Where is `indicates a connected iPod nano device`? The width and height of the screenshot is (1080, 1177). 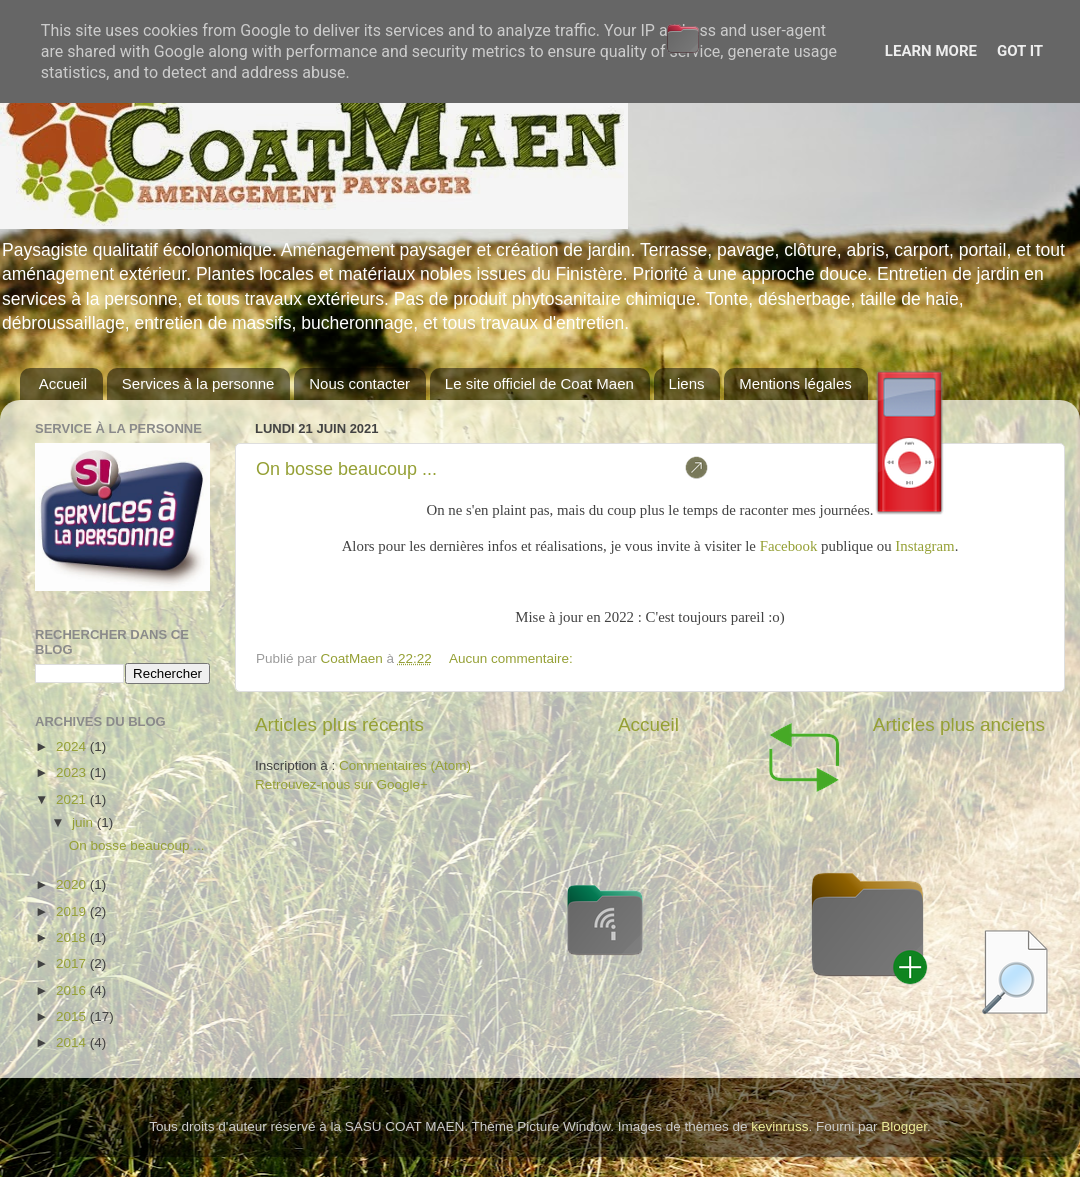
indicates a connected iPod nano device is located at coordinates (909, 442).